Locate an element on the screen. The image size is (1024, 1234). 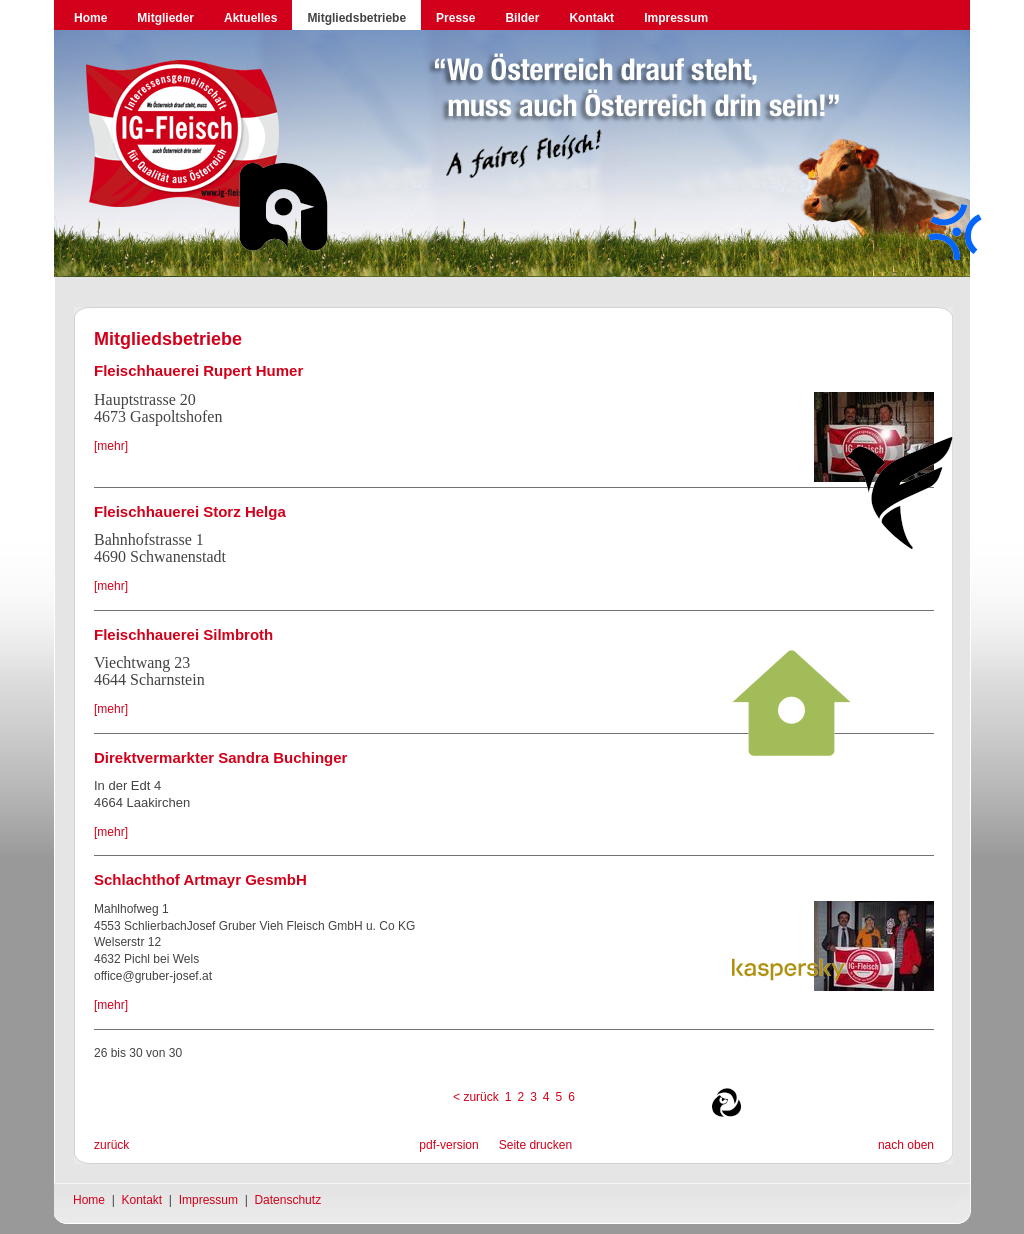
open Launchpad app launcher is located at coordinates (955, 232).